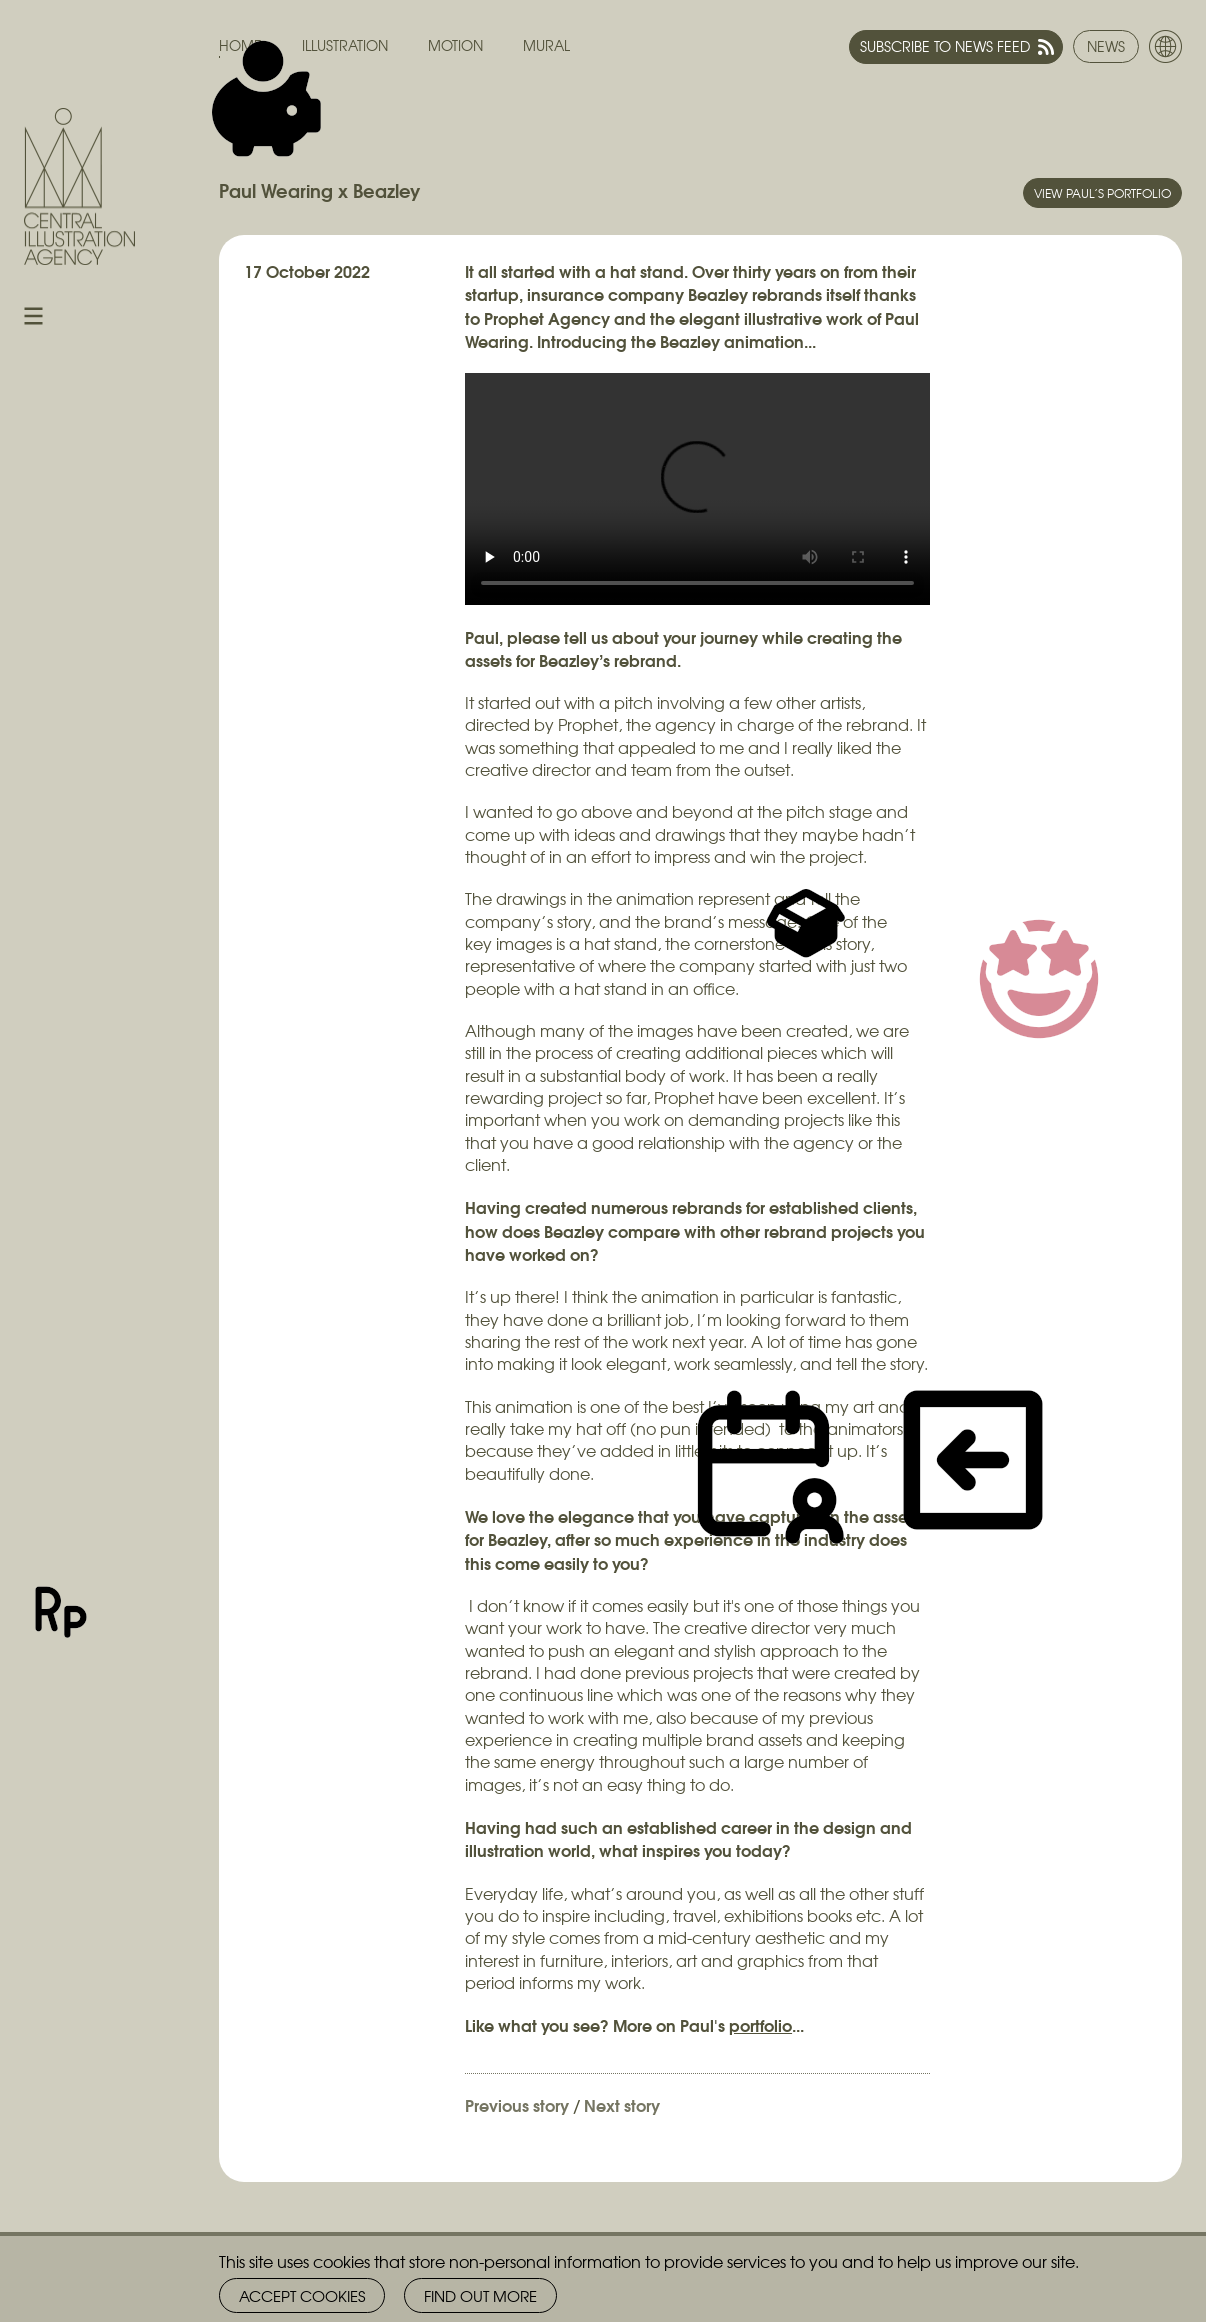 The width and height of the screenshot is (1206, 2322). What do you see at coordinates (806, 923) in the screenshot?
I see `view package contents` at bounding box center [806, 923].